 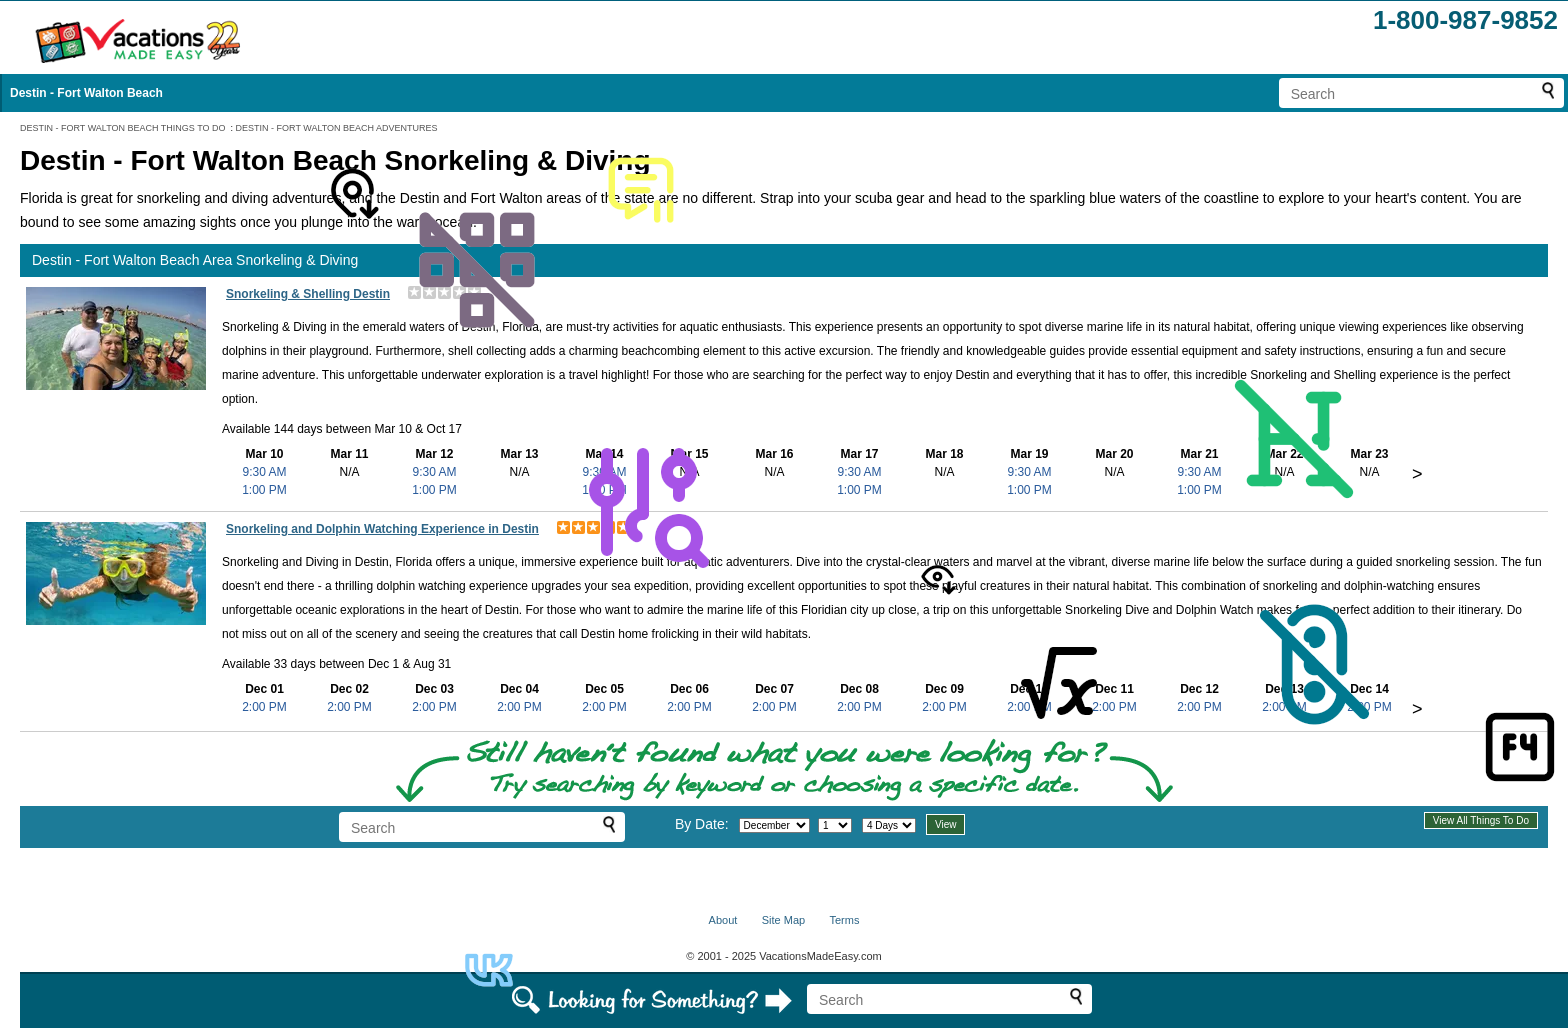 What do you see at coordinates (641, 187) in the screenshot?
I see `pause message notifications` at bounding box center [641, 187].